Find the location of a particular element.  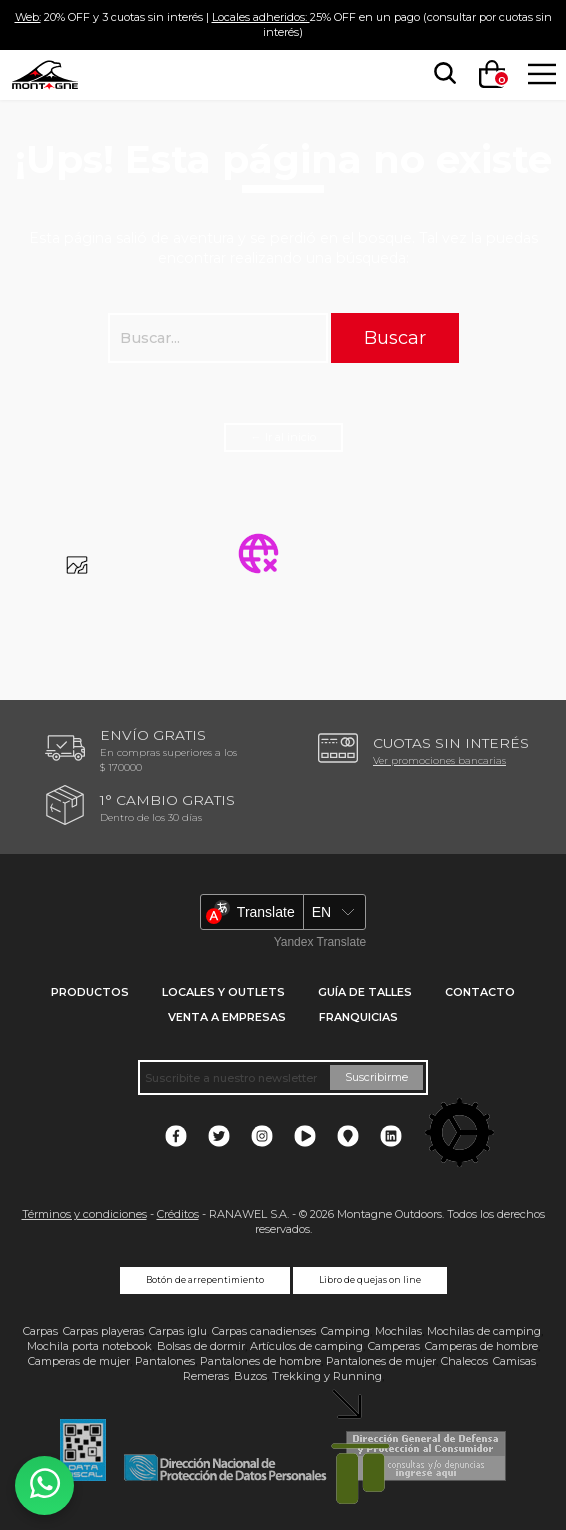

navigate to the next item diagonally is located at coordinates (347, 1404).